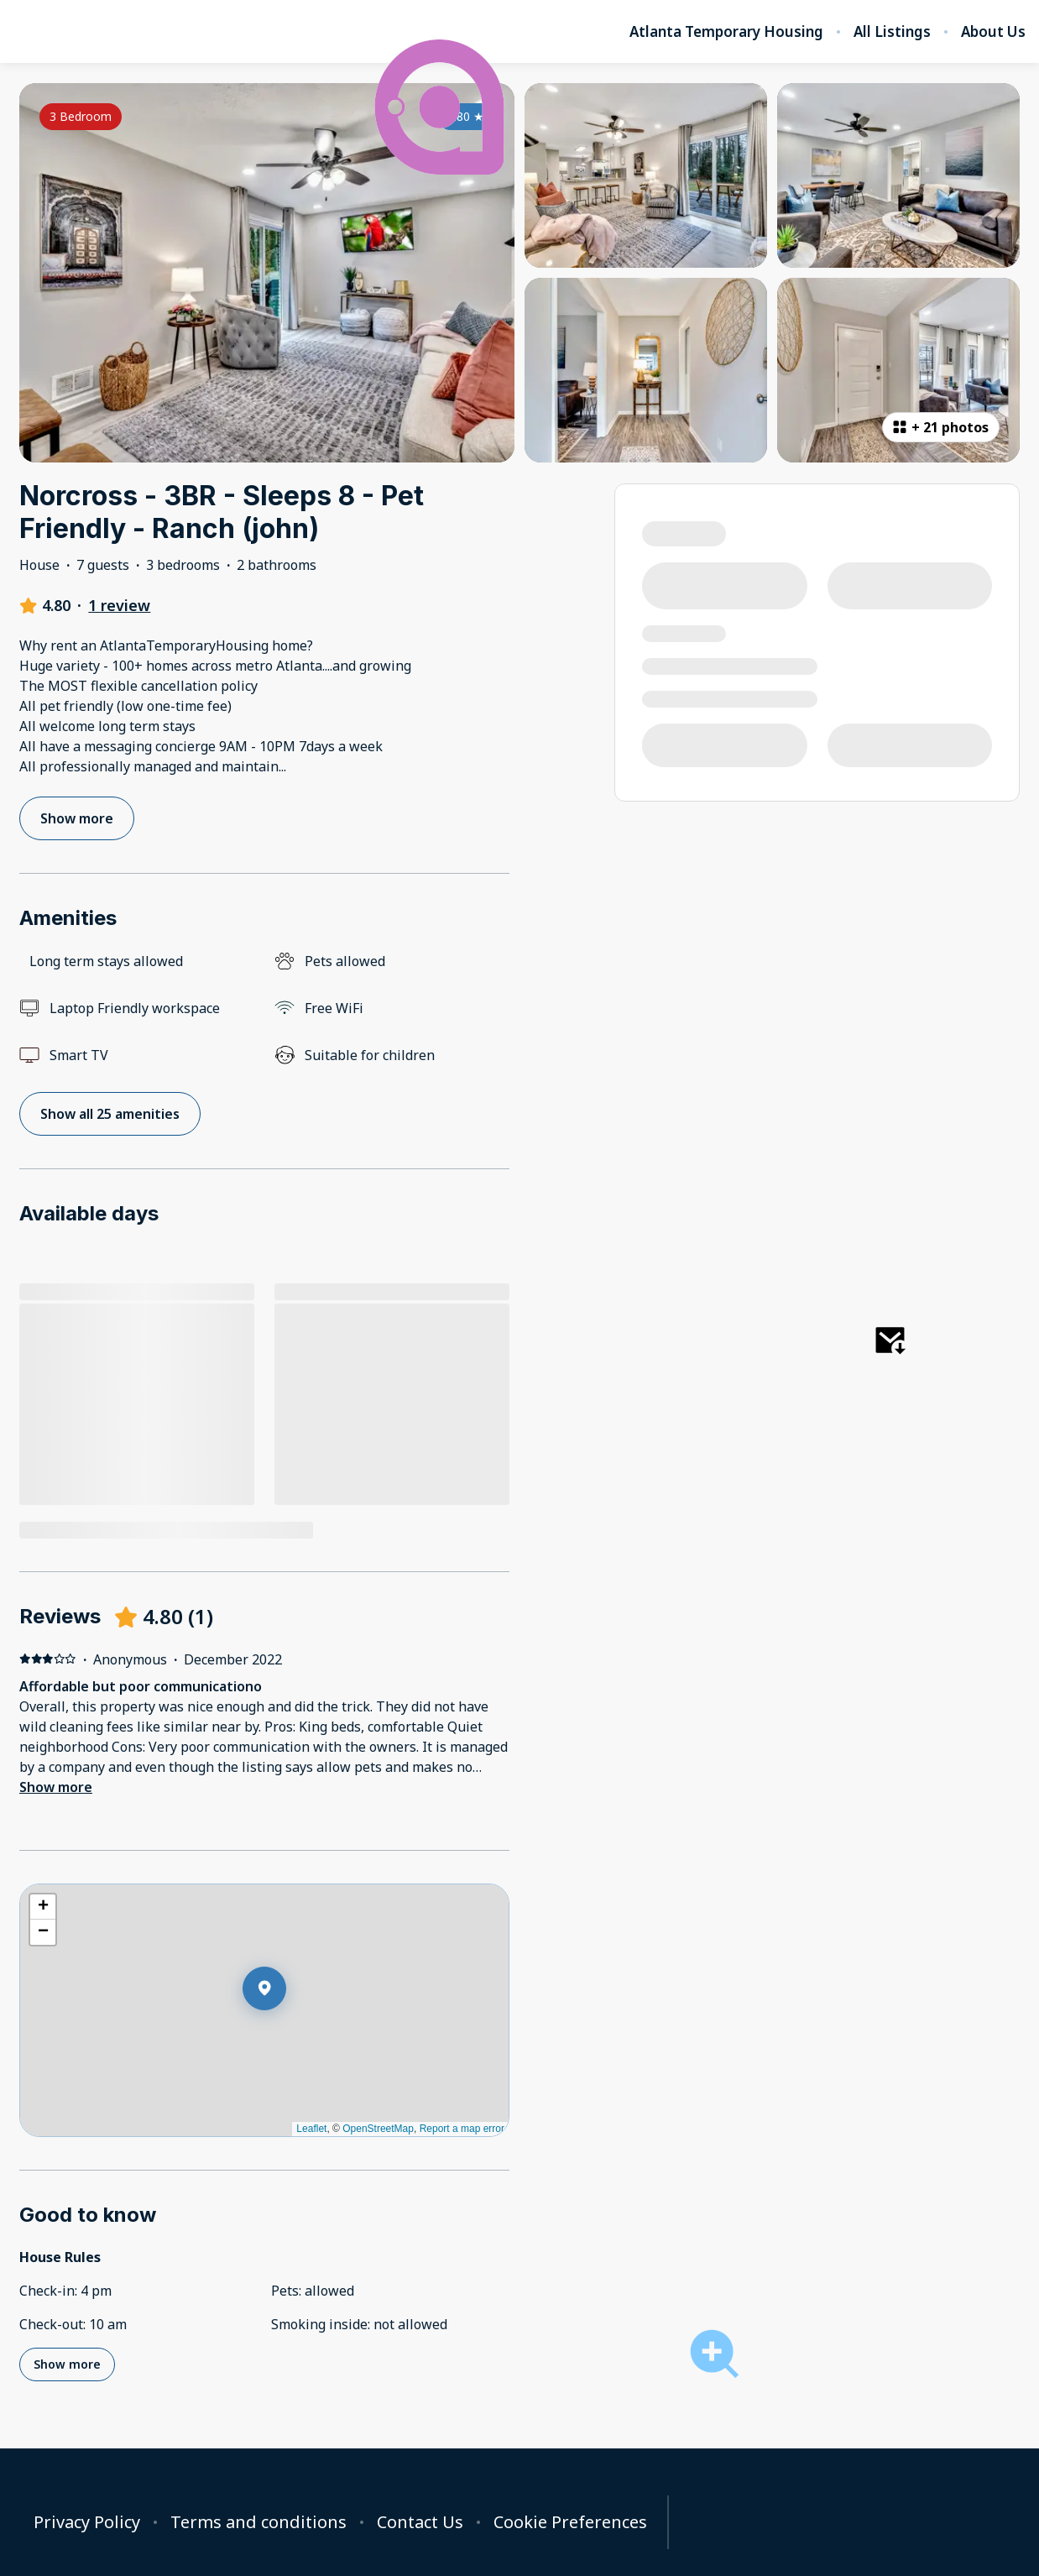 This screenshot has height=2576, width=1039. I want to click on download email or message attachment, so click(890, 1340).